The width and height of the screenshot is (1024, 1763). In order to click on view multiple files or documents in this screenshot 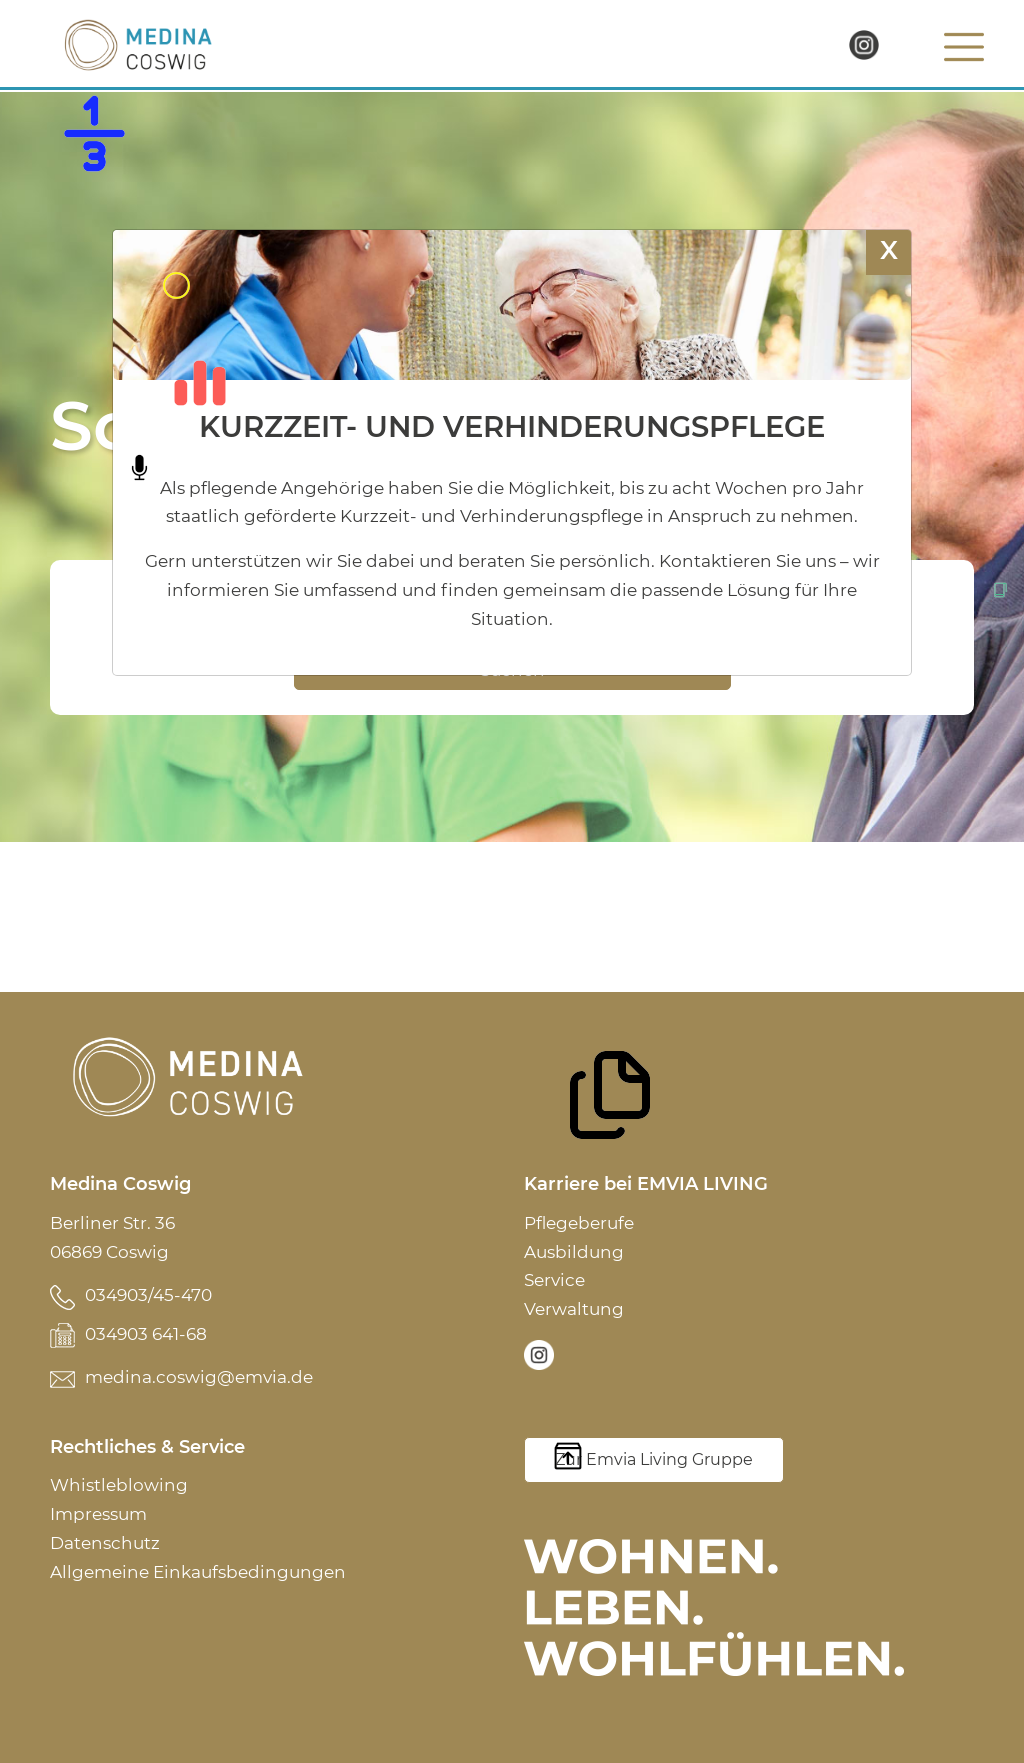, I will do `click(610, 1095)`.